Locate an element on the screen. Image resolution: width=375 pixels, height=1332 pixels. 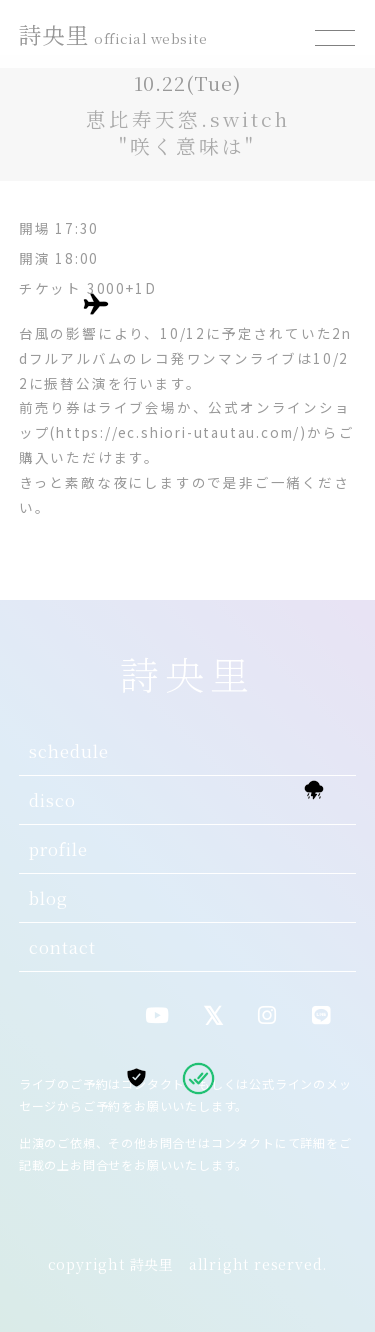
indicates thunderstorm weather conditions is located at coordinates (314, 790).